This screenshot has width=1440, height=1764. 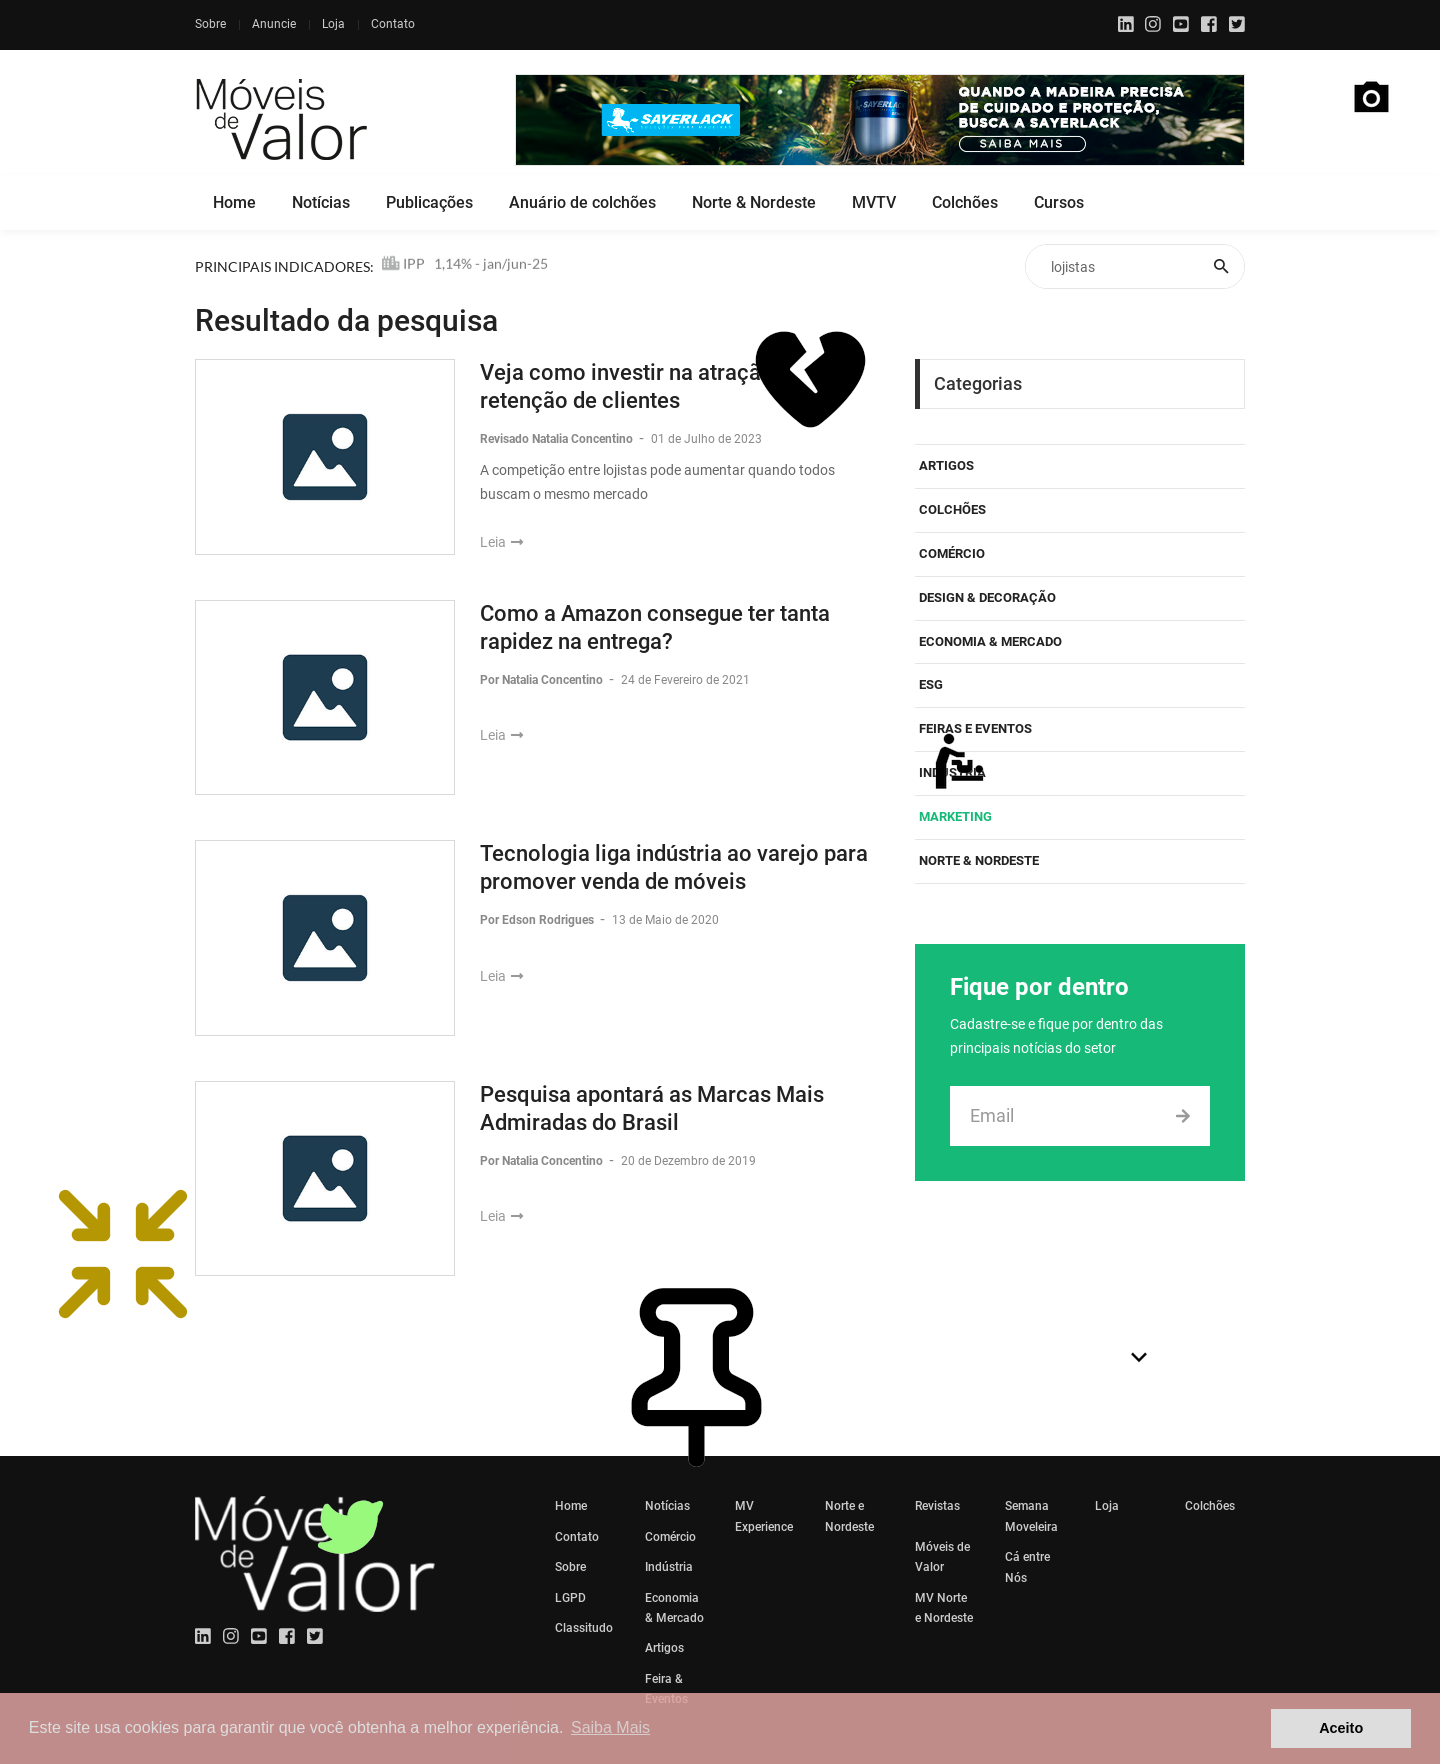 I want to click on open camera to take a photo, so click(x=1371, y=98).